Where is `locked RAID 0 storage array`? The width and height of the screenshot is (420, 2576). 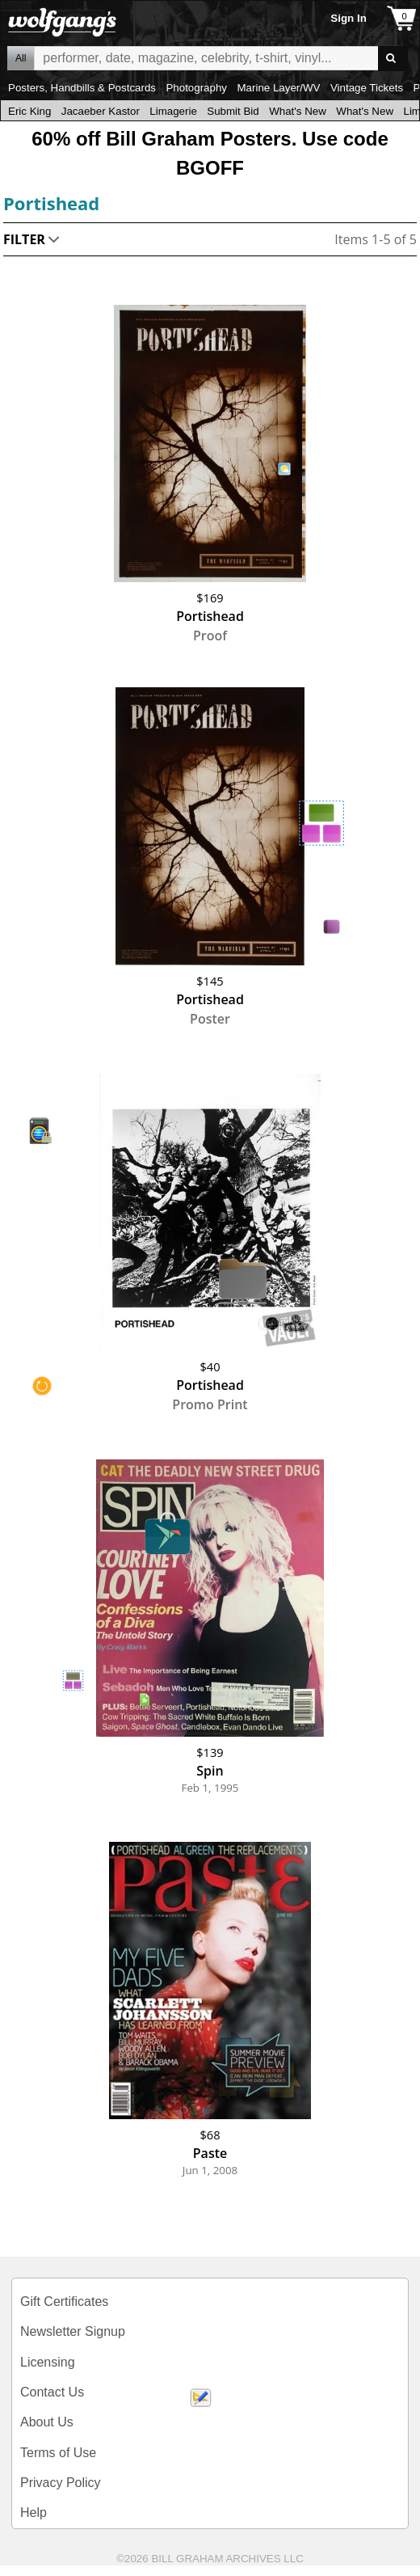 locked RAID 0 storage array is located at coordinates (39, 1130).